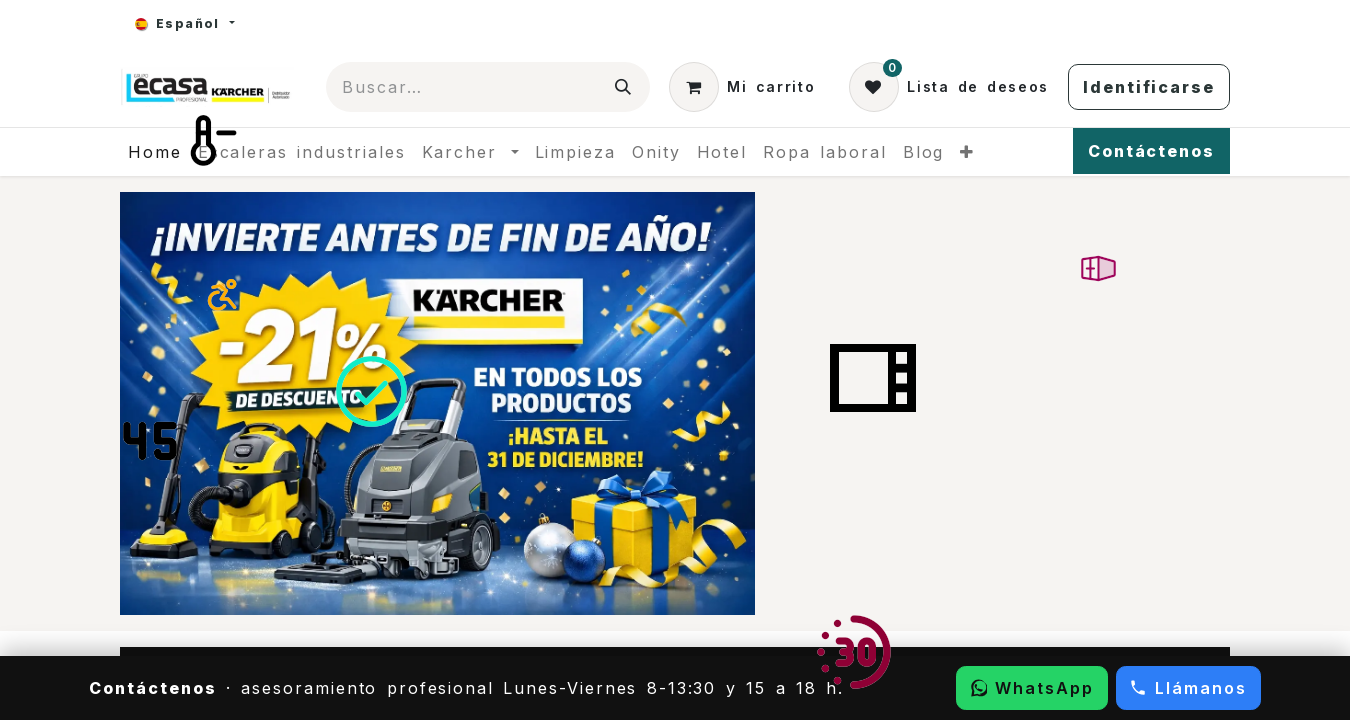  Describe the element at coordinates (873, 378) in the screenshot. I see `toggle sidebar panel visibility` at that location.